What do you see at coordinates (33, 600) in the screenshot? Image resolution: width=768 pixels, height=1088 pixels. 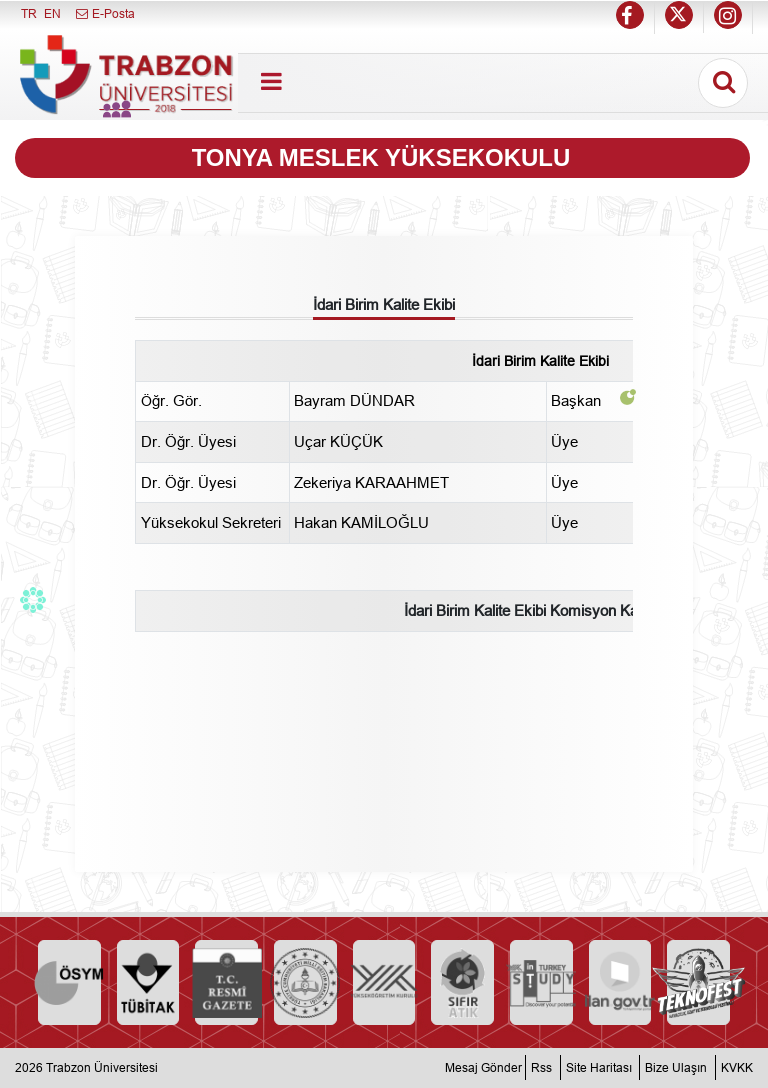 I see `open source framework (OSF) logo` at bounding box center [33, 600].